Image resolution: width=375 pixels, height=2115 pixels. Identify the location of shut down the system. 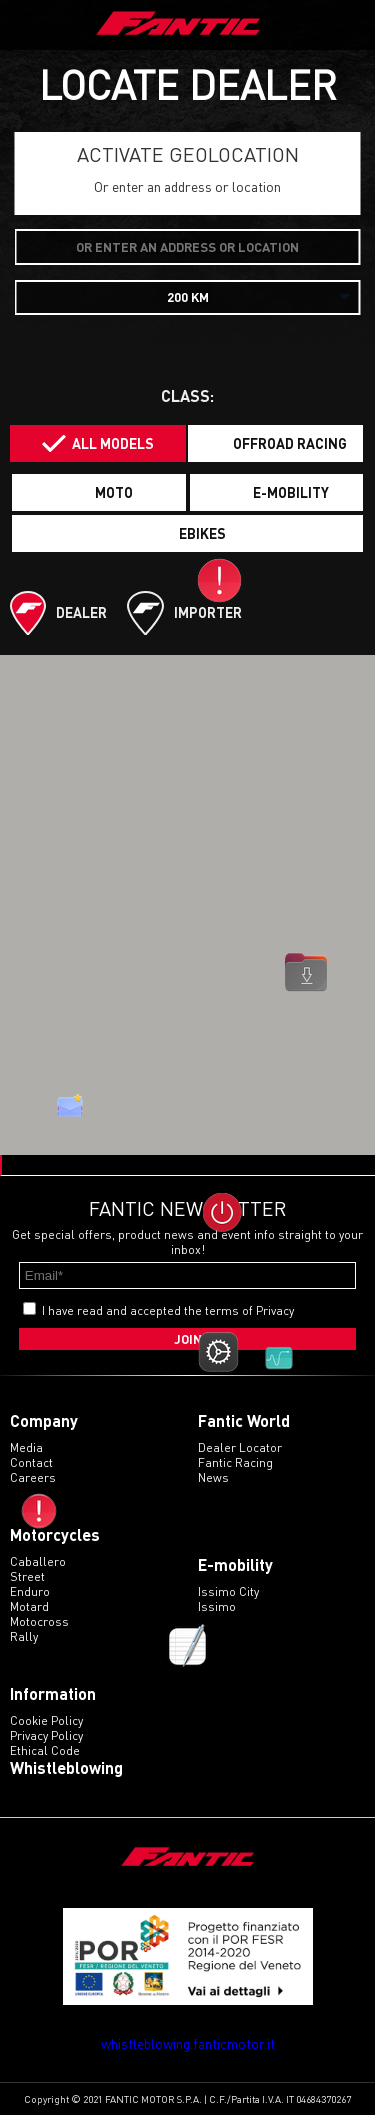
(223, 1213).